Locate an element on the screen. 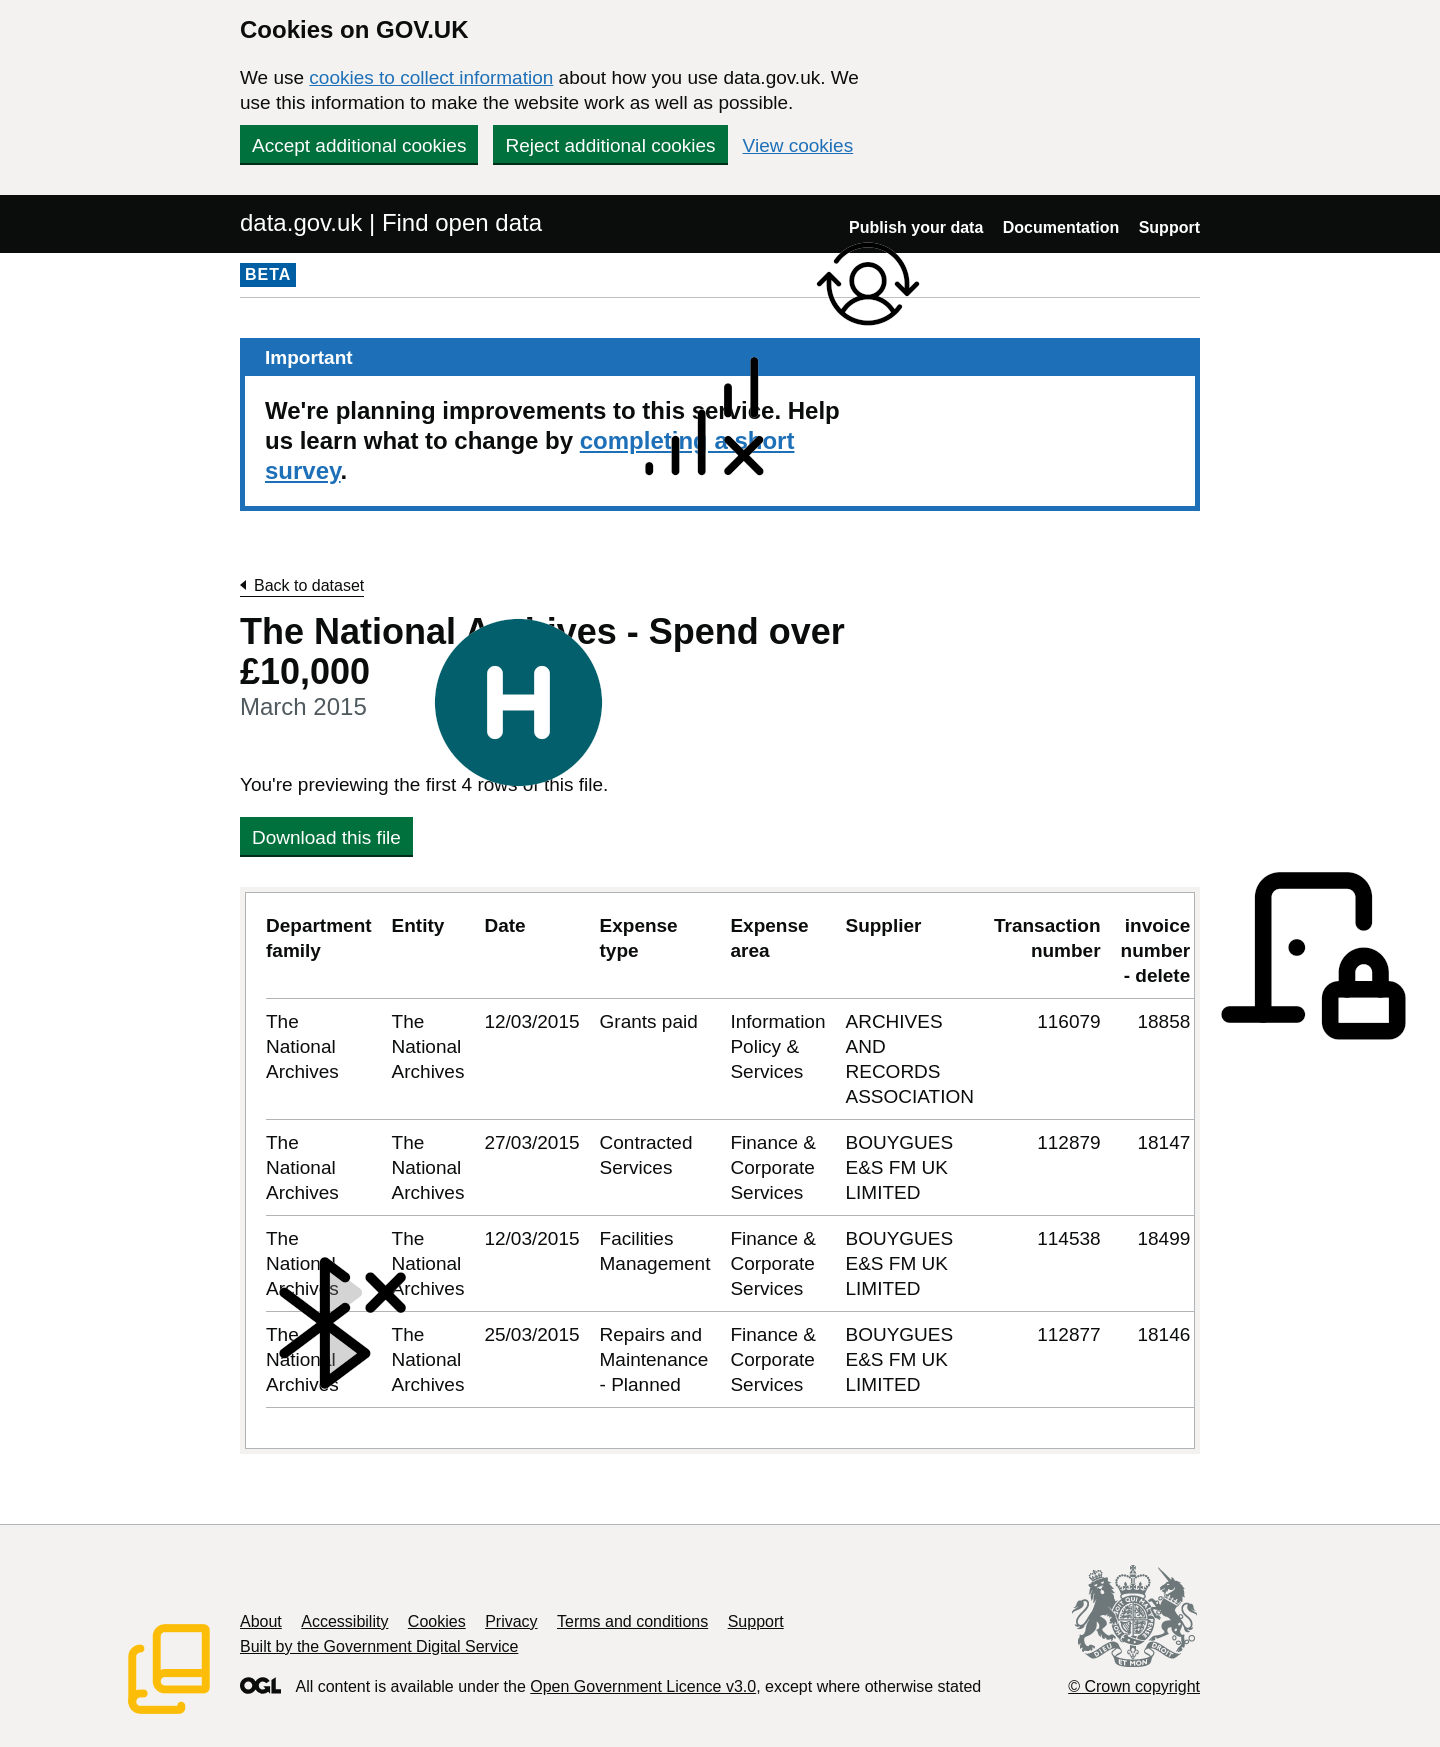 This screenshot has width=1440, height=1747. indicates a locked or secured room is located at coordinates (1313, 947).